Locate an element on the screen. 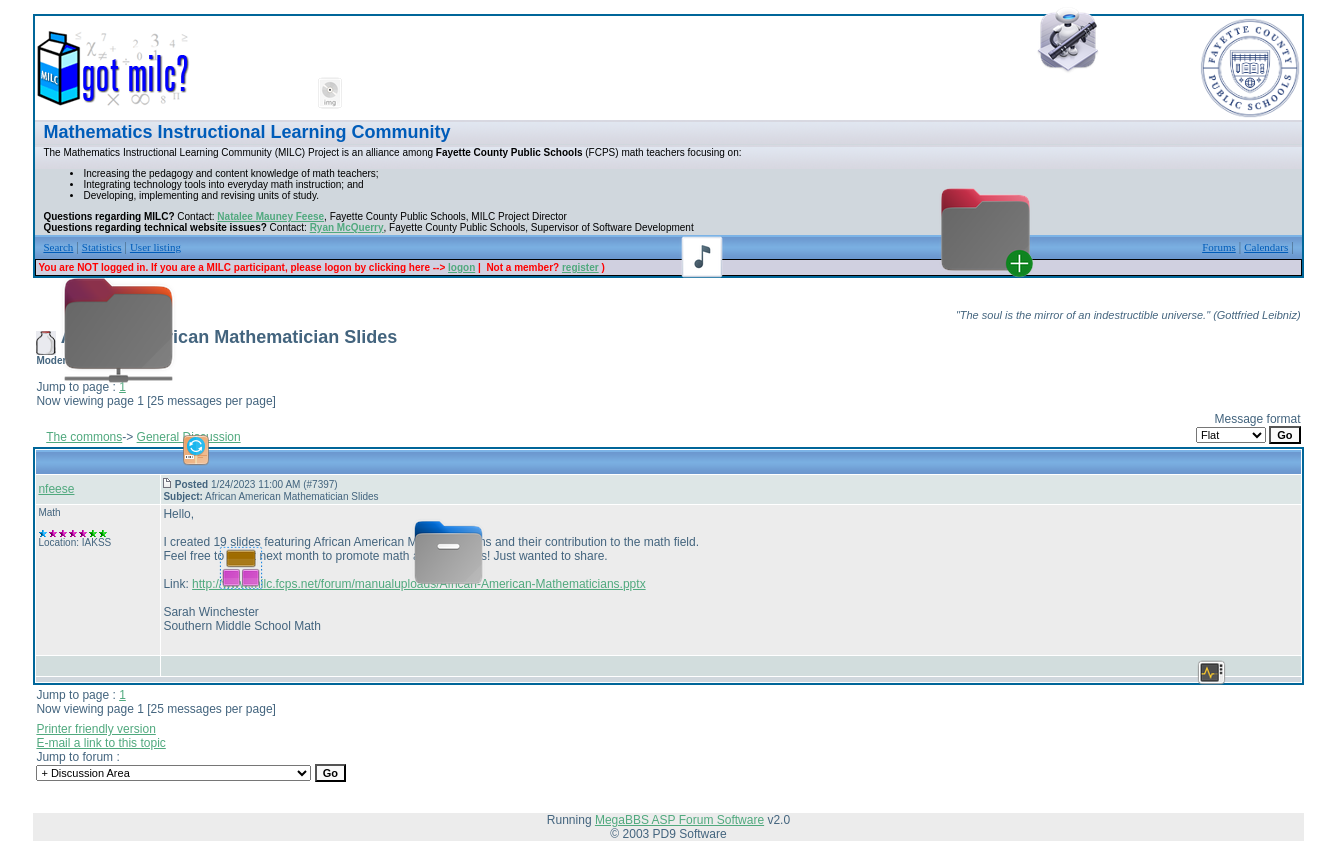  open the files app is located at coordinates (448, 552).